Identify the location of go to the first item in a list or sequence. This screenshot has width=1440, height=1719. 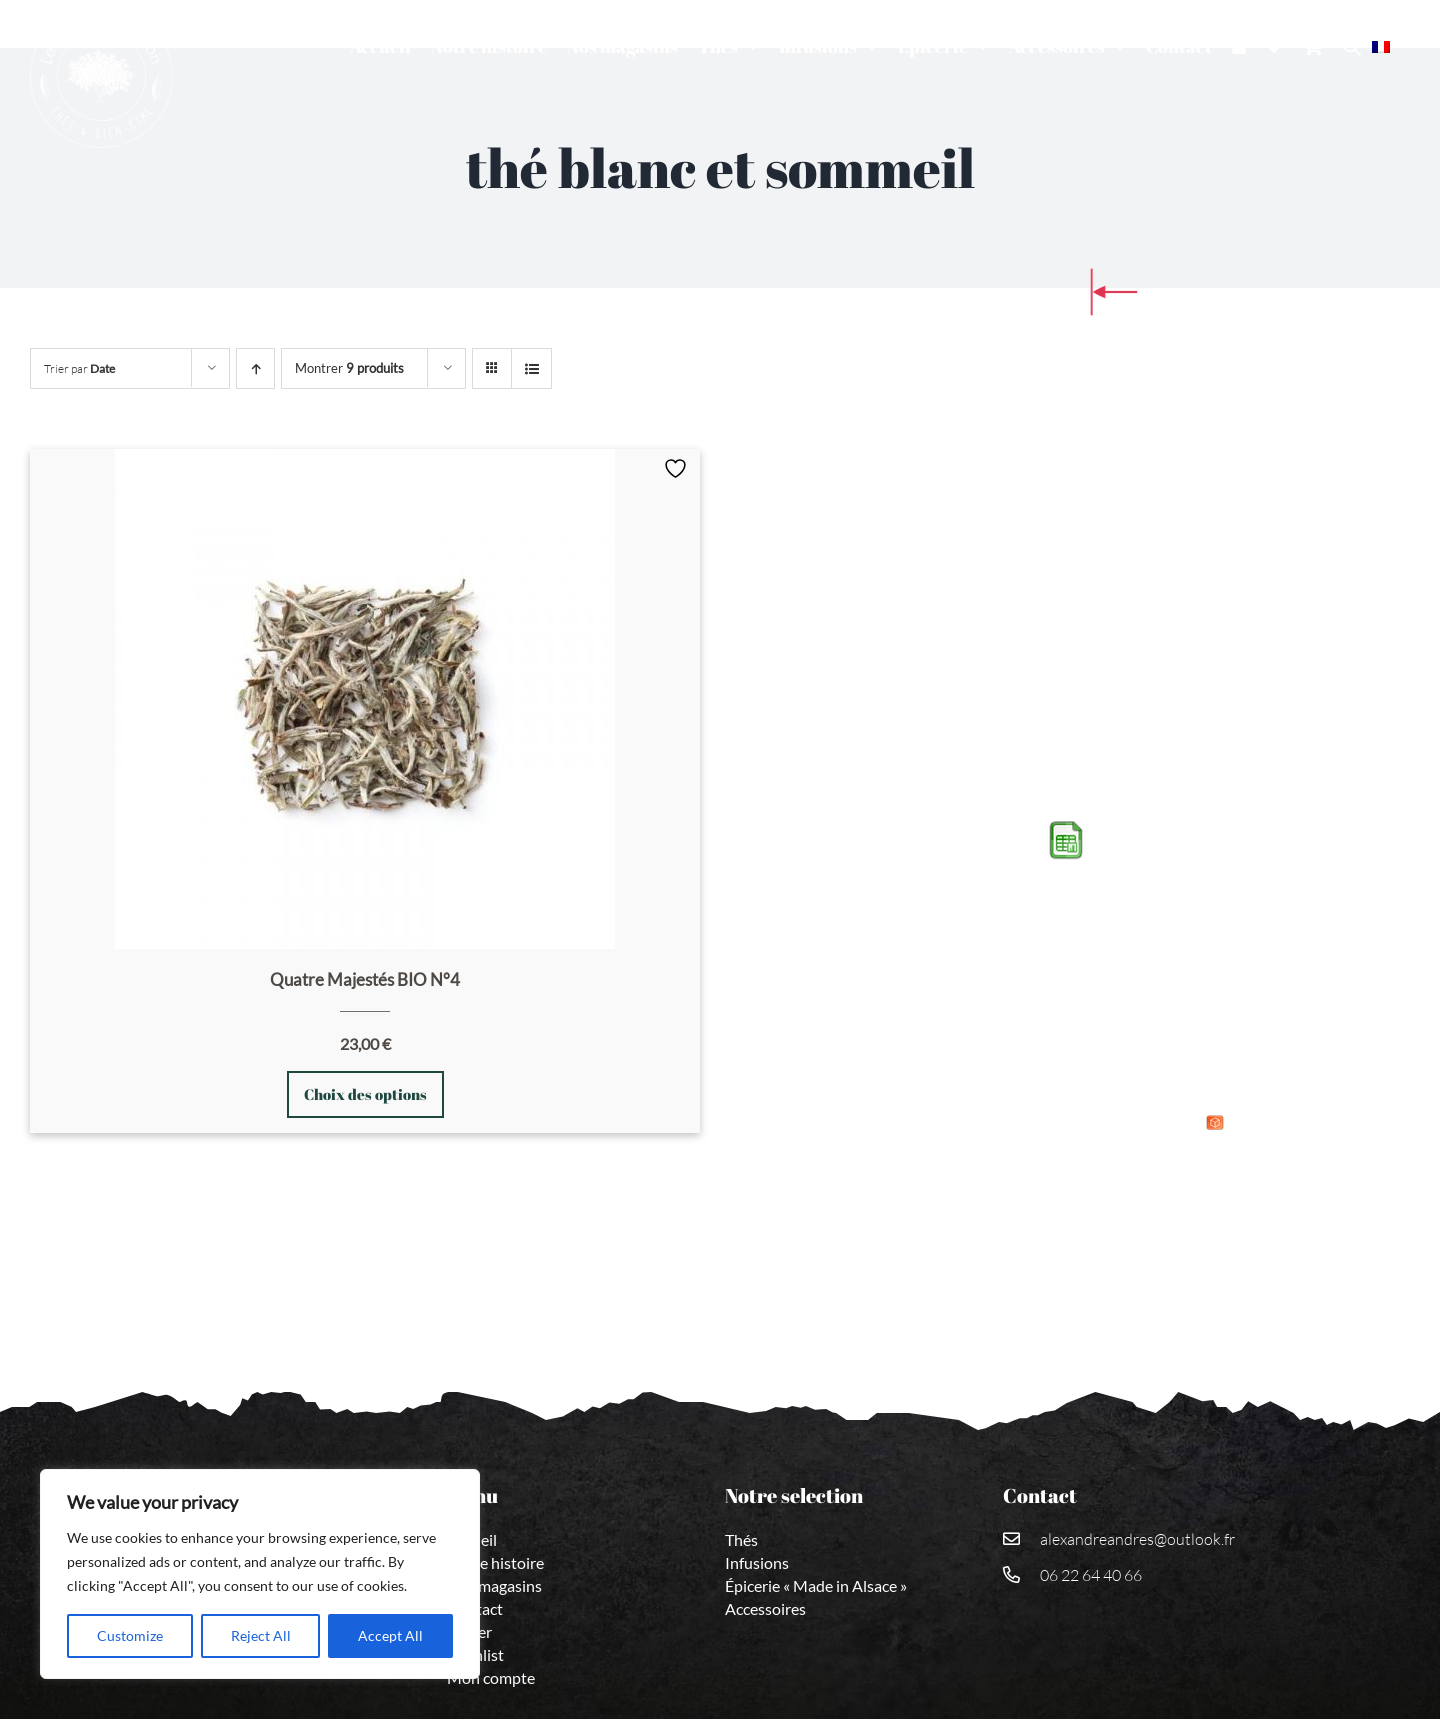
(1114, 292).